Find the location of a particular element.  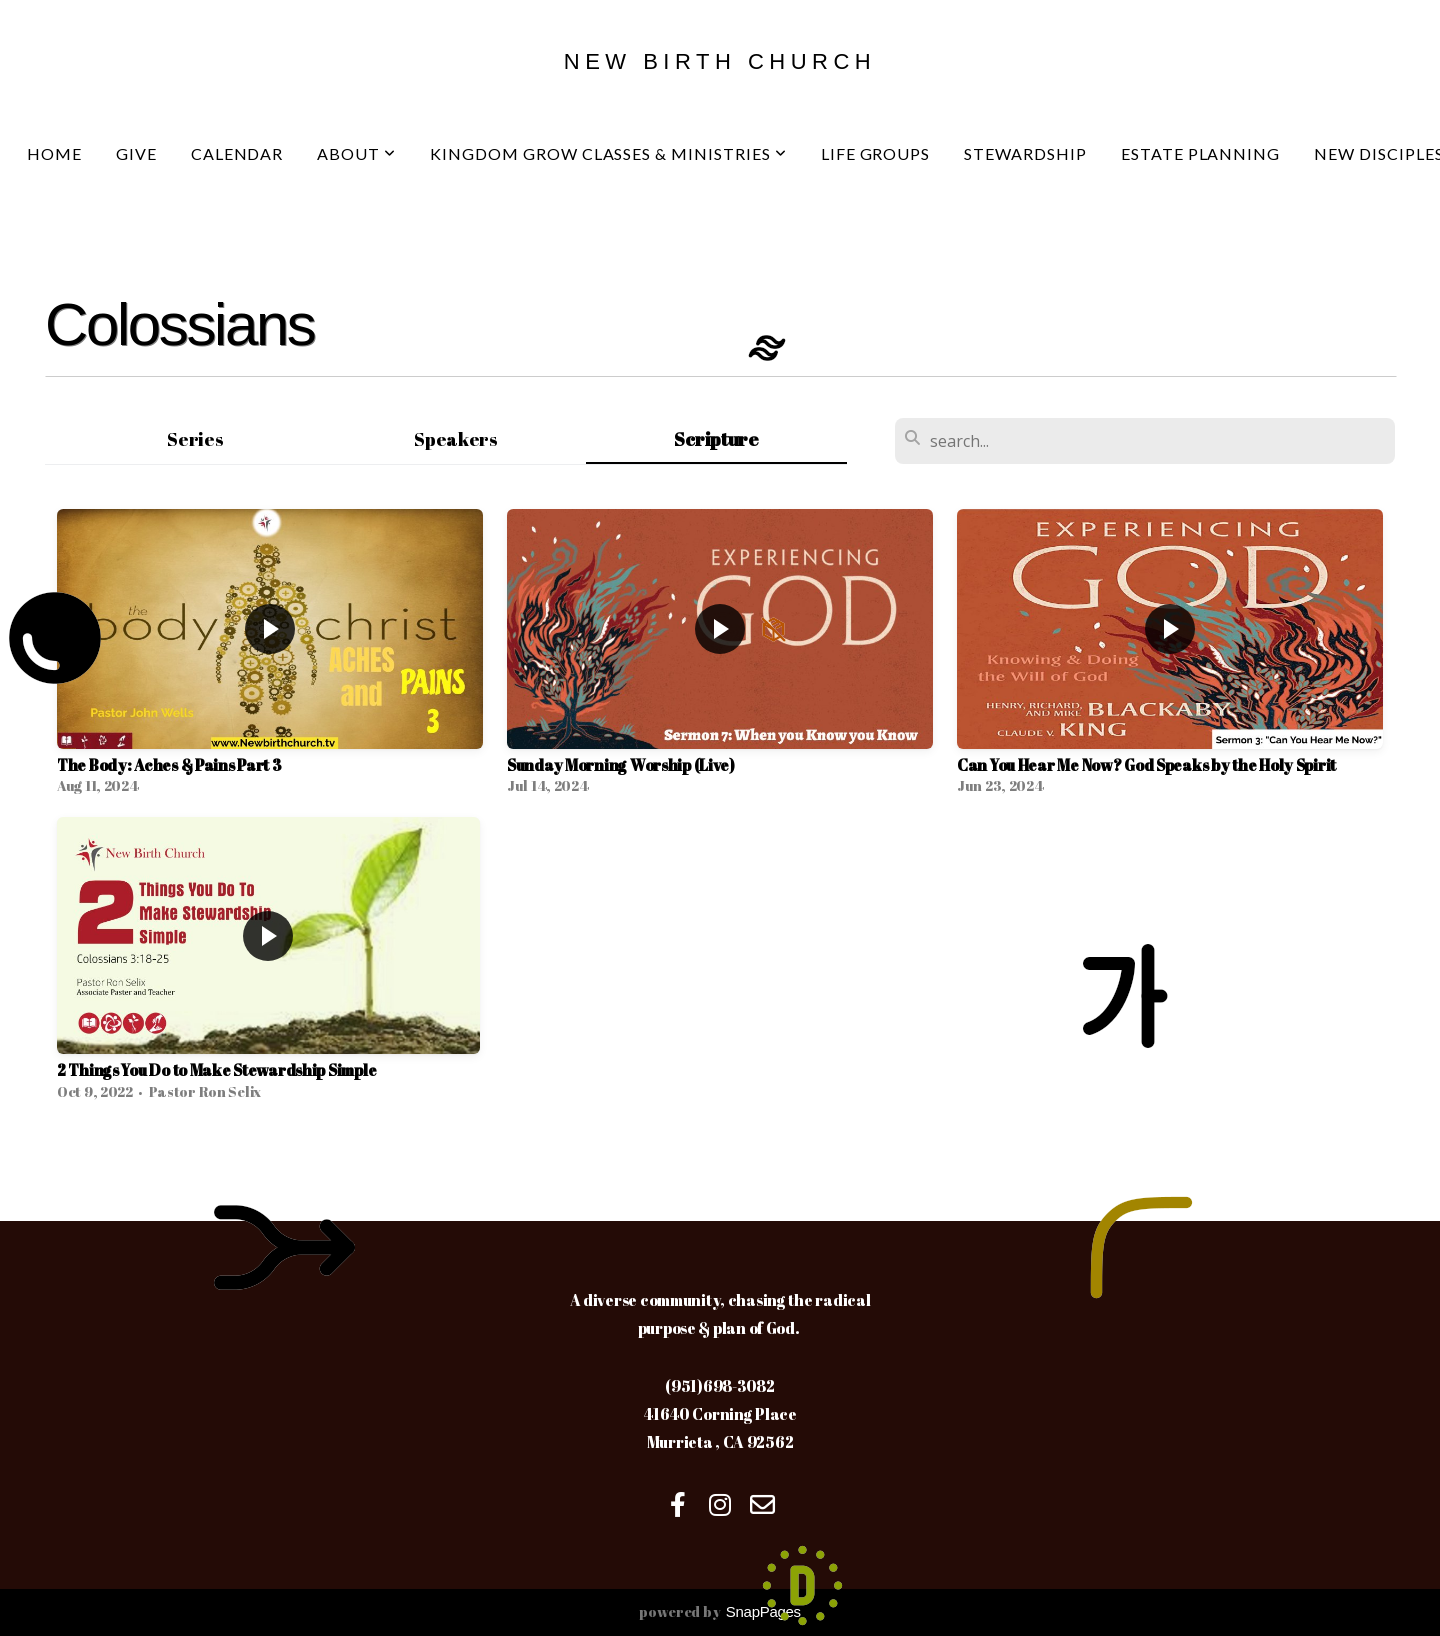

apply iOS-style rounded corner to element is located at coordinates (1141, 1247).